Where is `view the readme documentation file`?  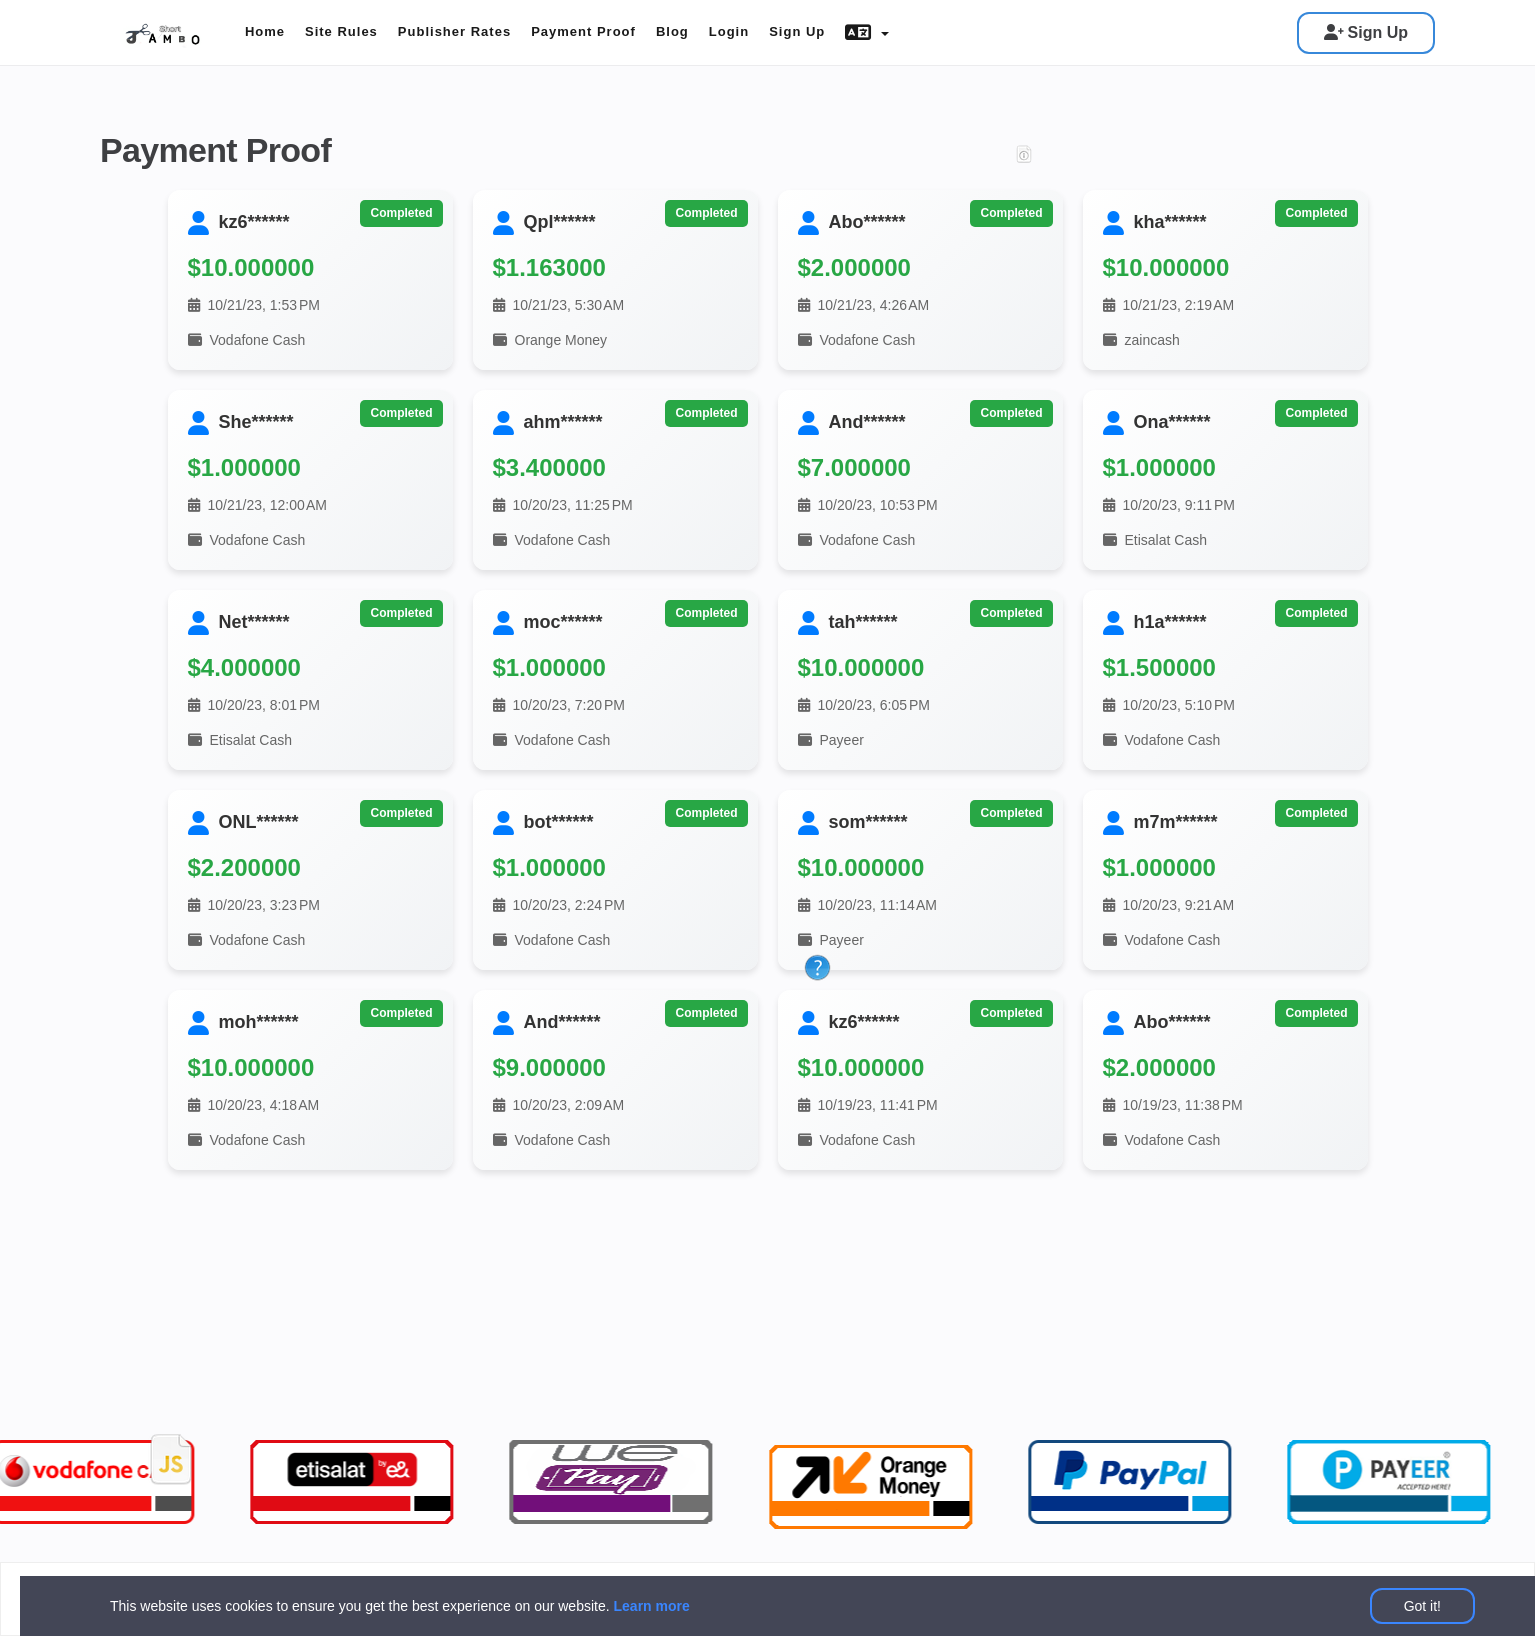
view the readme documentation file is located at coordinates (1024, 154).